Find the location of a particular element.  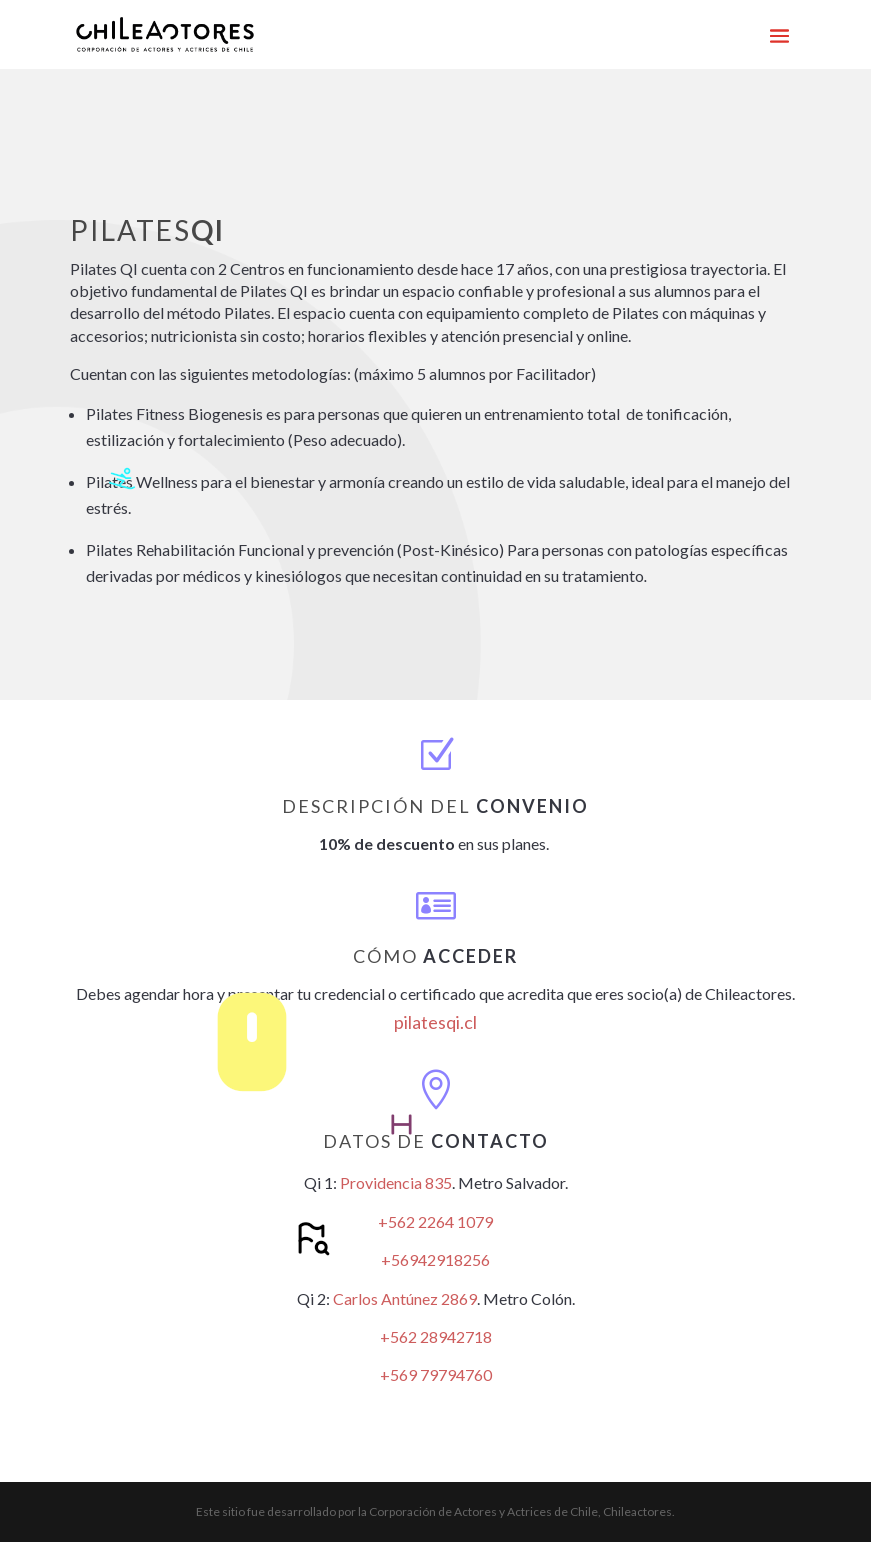

adjust mouse or pointer settings is located at coordinates (252, 1042).